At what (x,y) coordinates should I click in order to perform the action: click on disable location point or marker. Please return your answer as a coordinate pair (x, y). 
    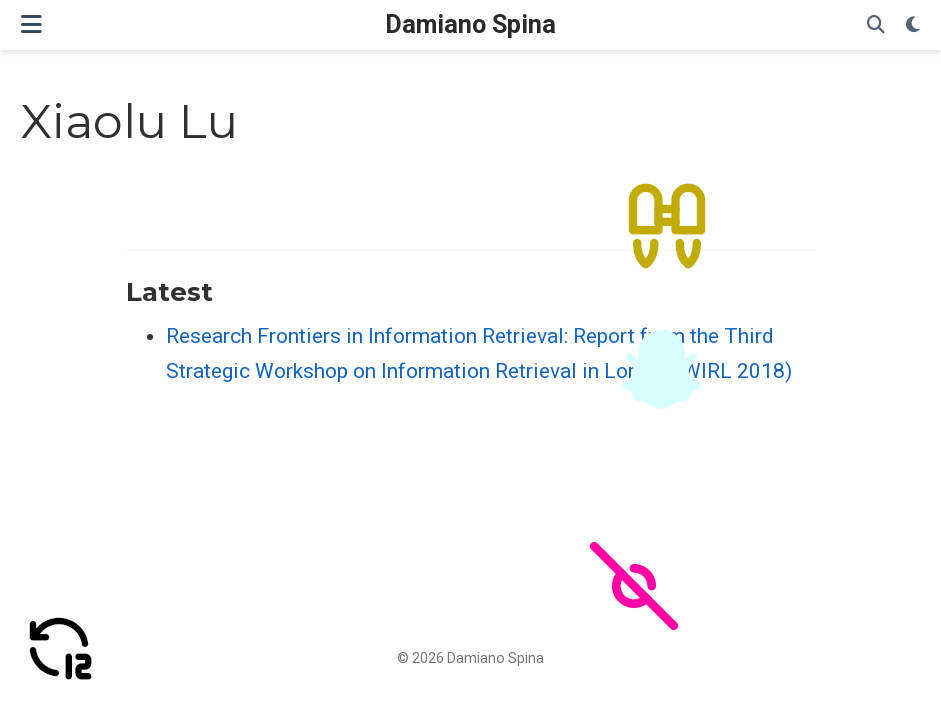
    Looking at the image, I should click on (634, 586).